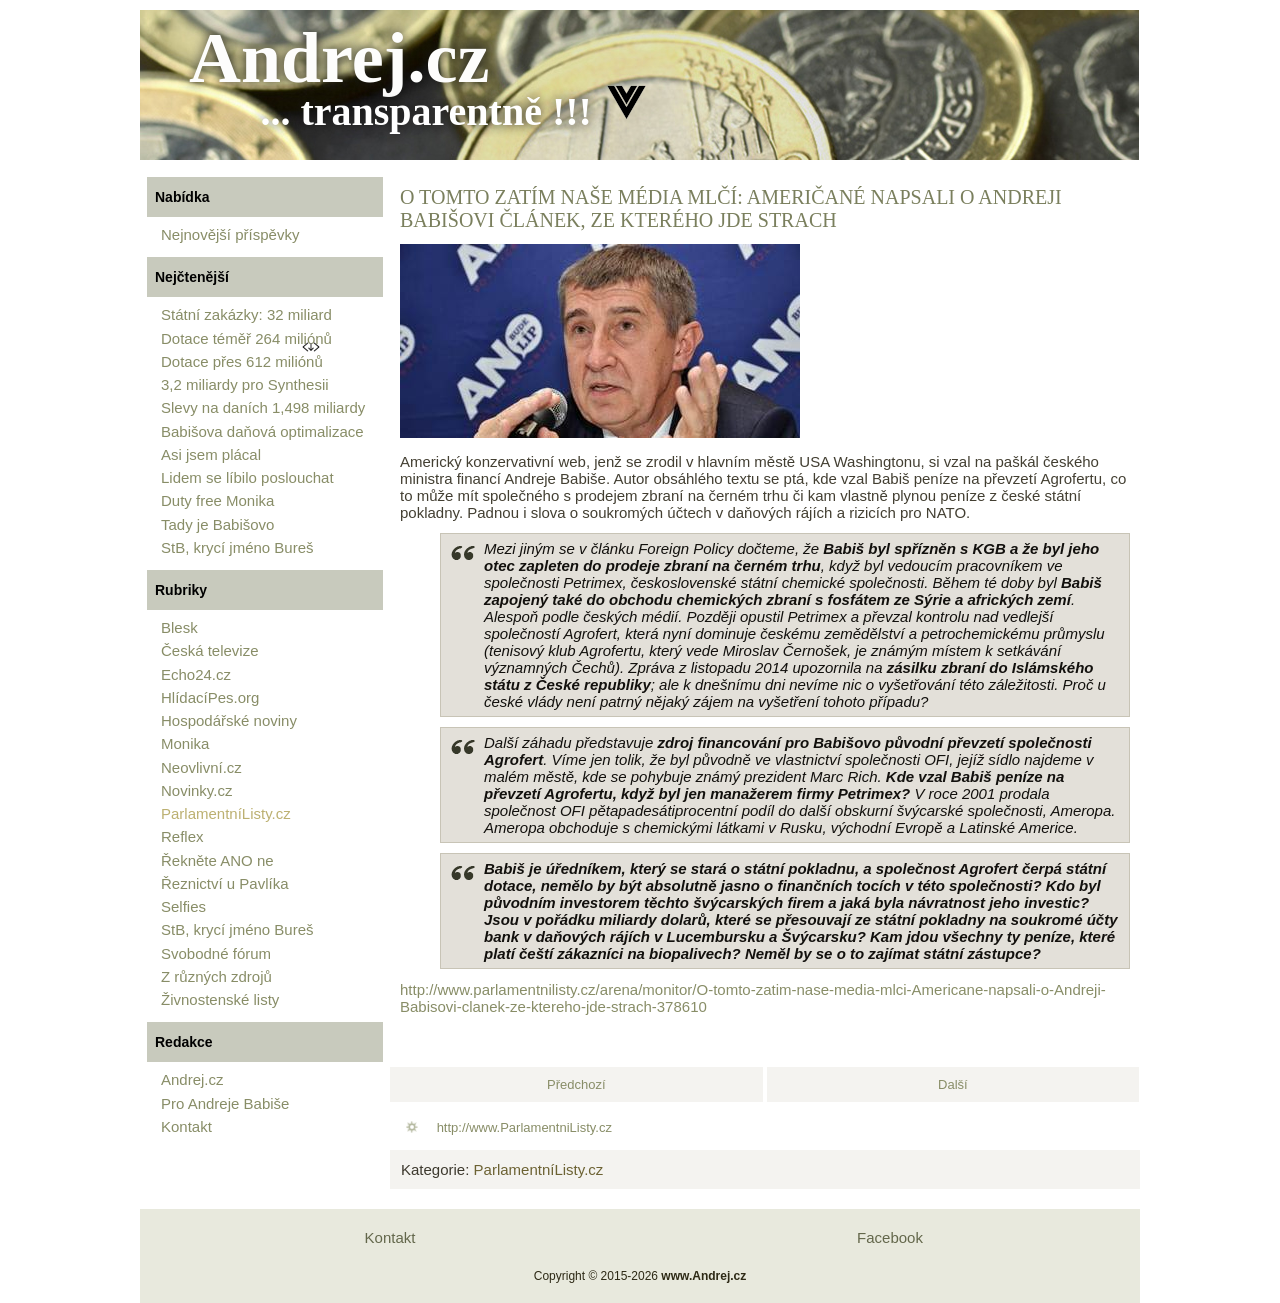 The width and height of the screenshot is (1280, 1303). I want to click on download source code or script files, so click(311, 347).